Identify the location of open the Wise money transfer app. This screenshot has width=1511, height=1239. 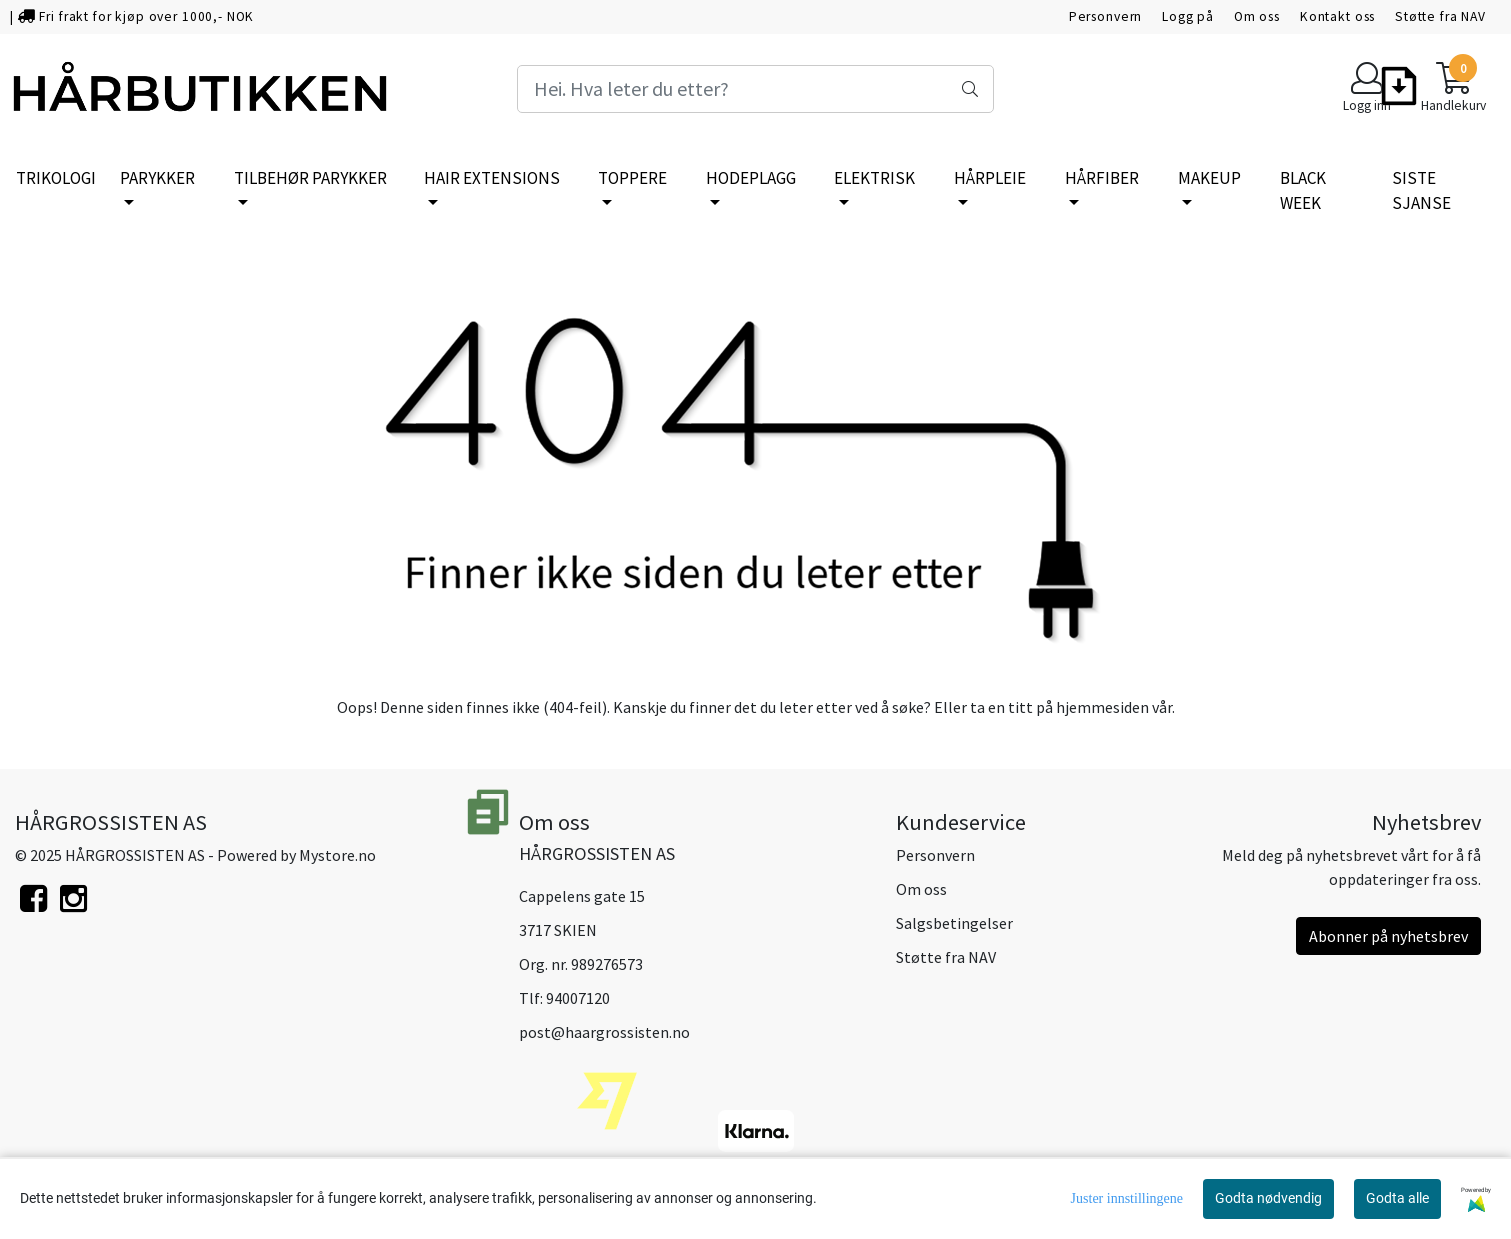
(607, 1101).